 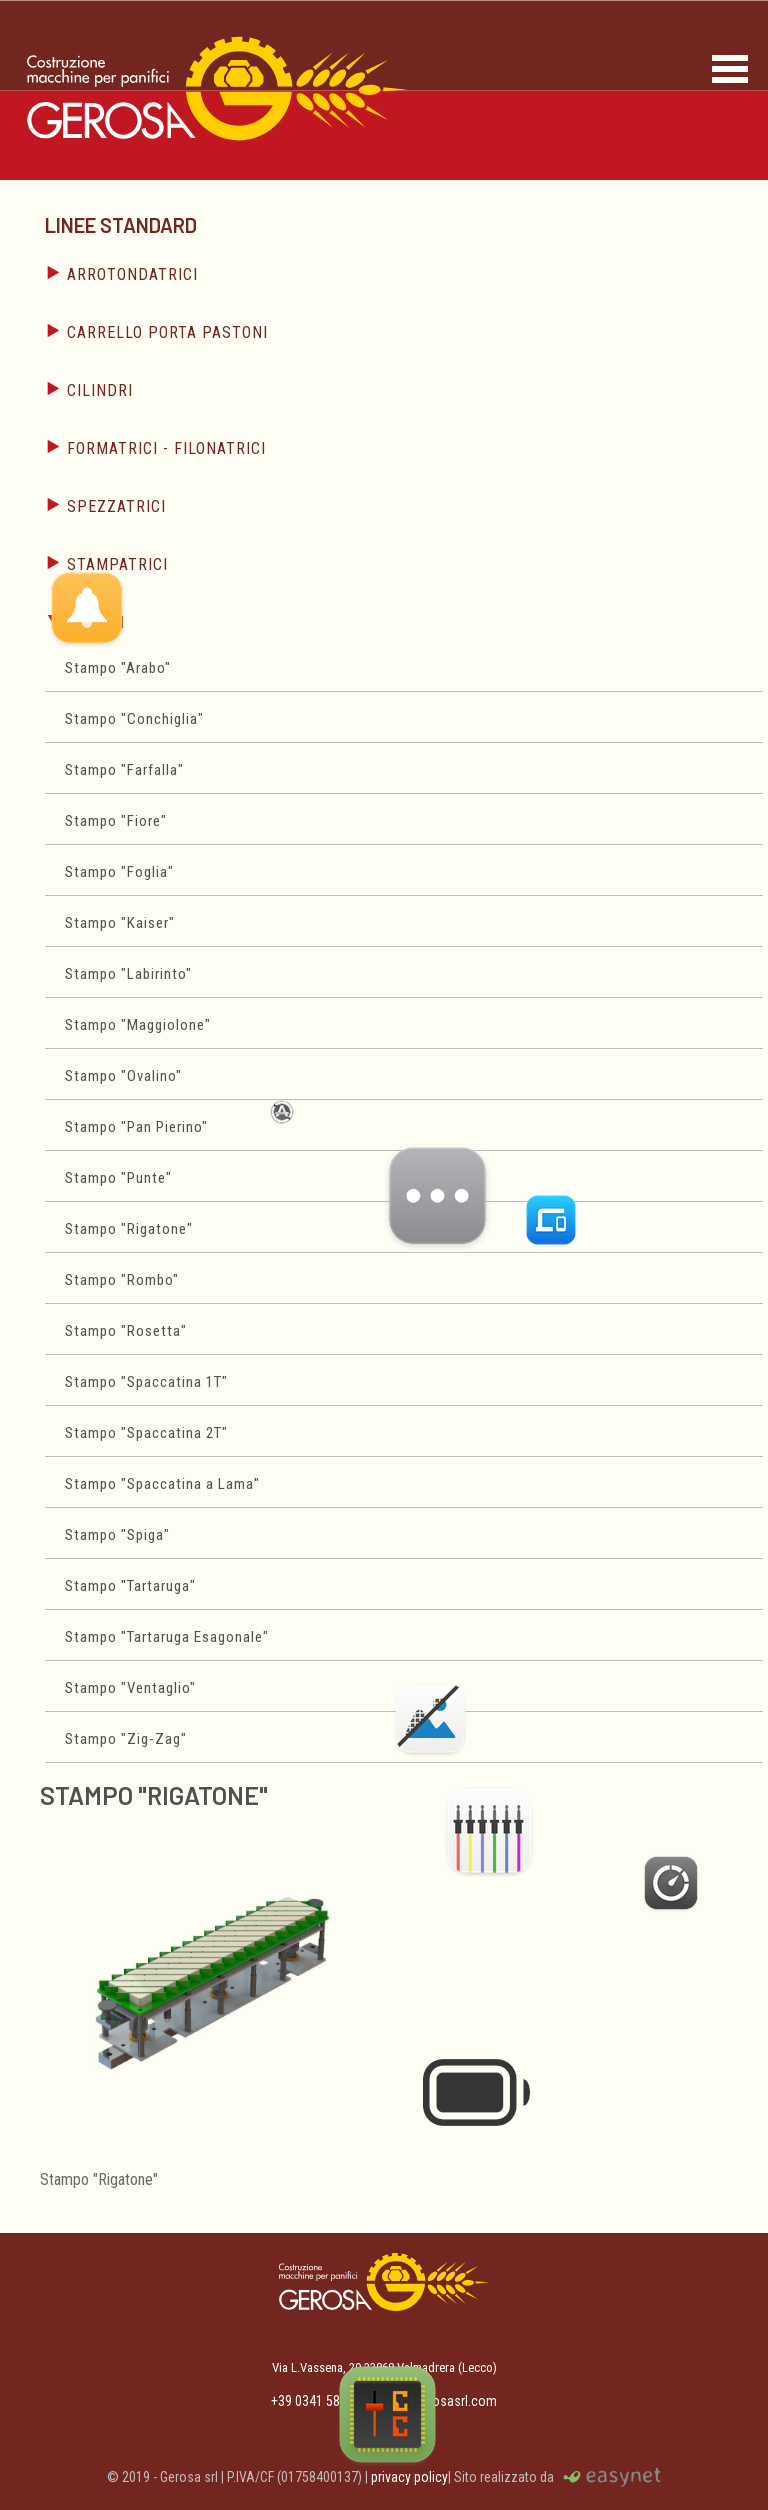 What do you see at coordinates (282, 1112) in the screenshot?
I see `open the software updater application` at bounding box center [282, 1112].